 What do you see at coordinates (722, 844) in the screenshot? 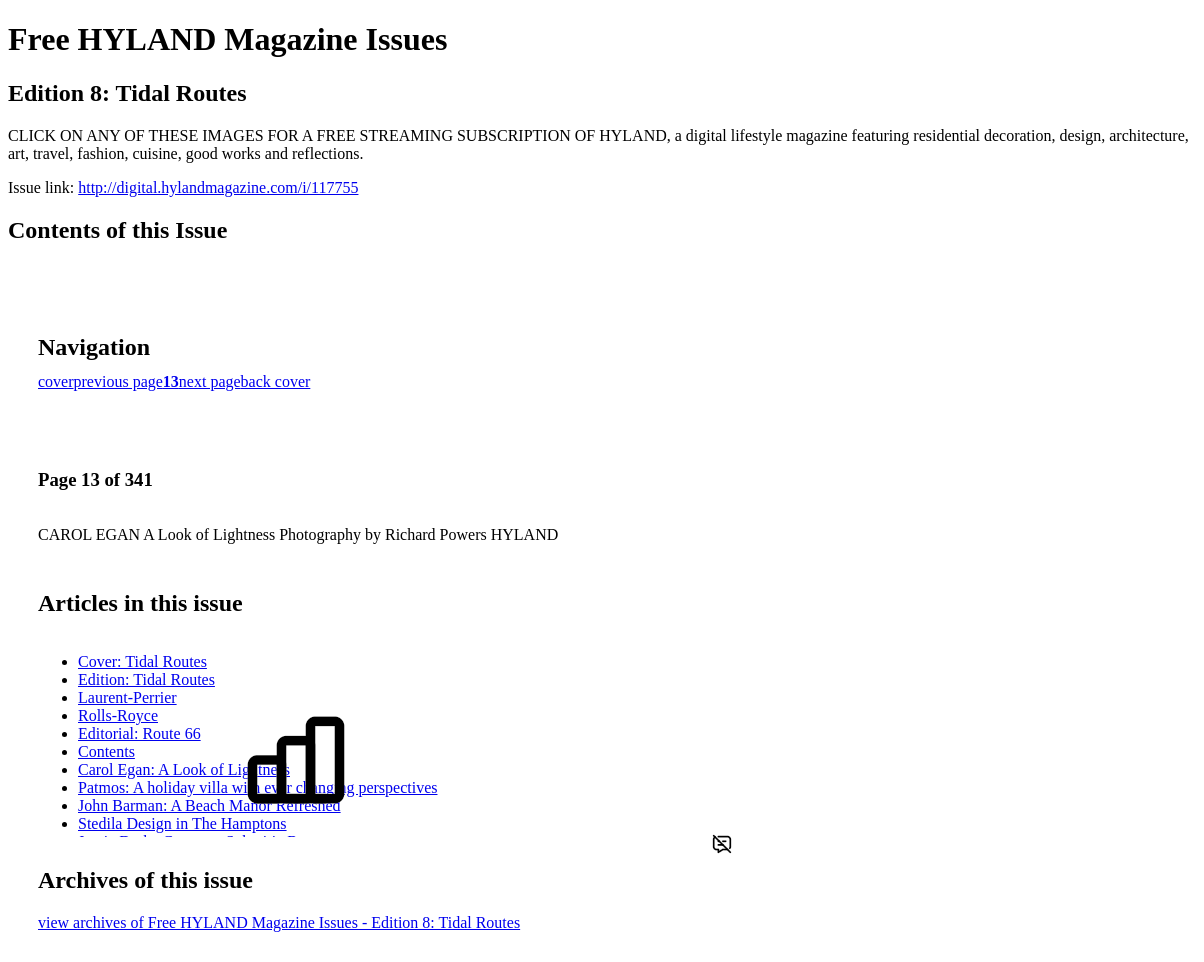
I see `messaging is disabled or unavailable` at bounding box center [722, 844].